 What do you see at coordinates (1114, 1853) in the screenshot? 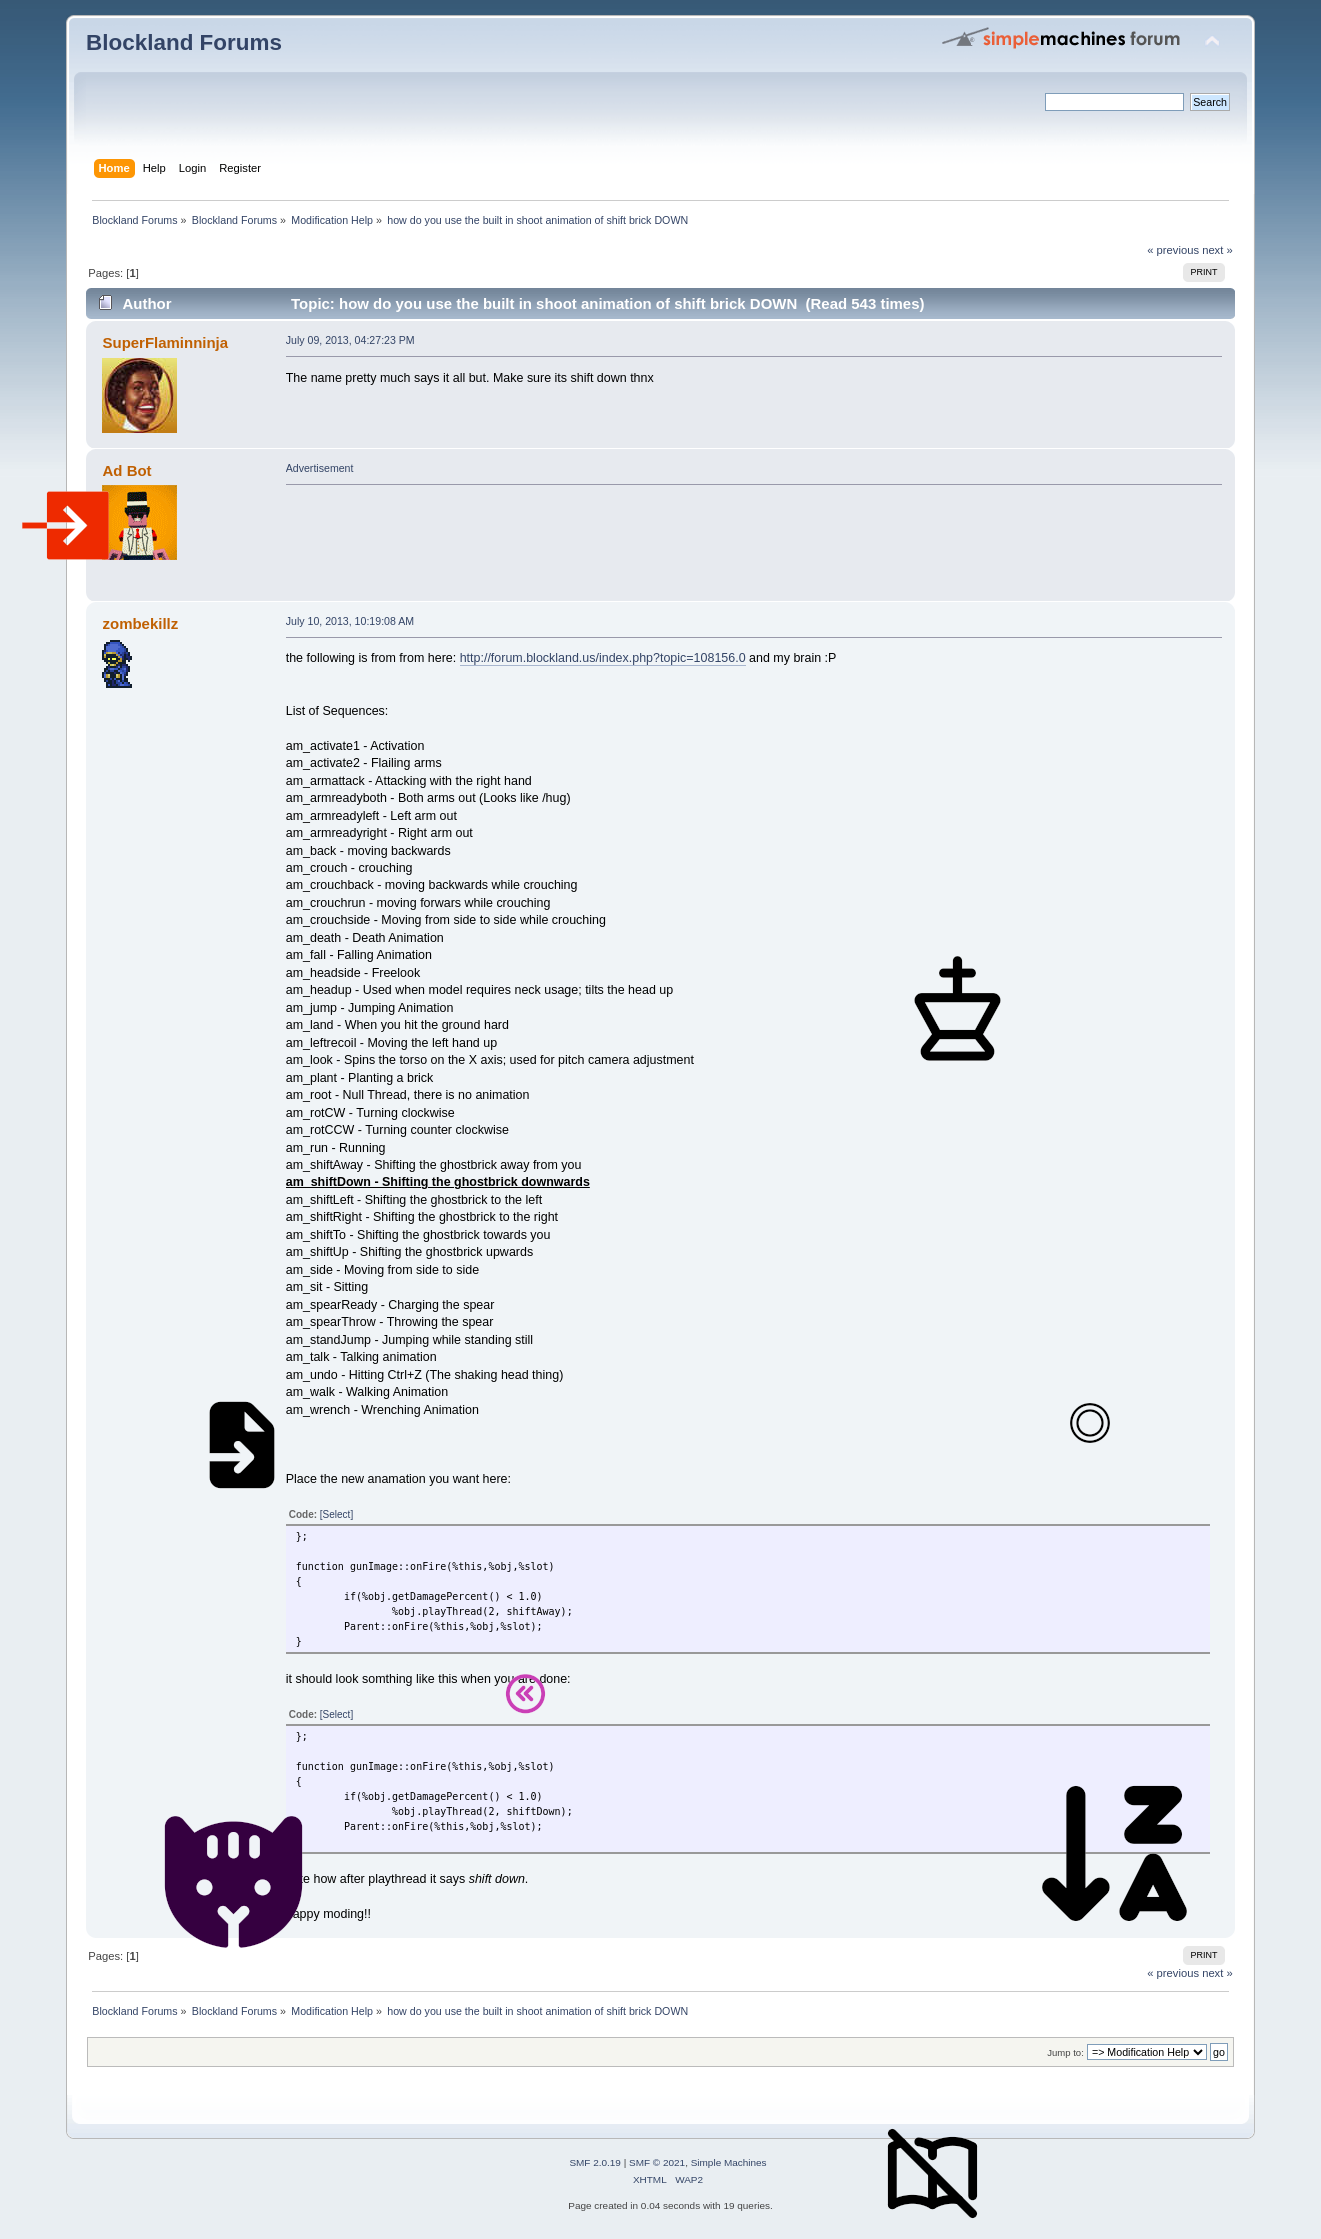
I see `sort alphabetically in reverse order (Z to A)` at bounding box center [1114, 1853].